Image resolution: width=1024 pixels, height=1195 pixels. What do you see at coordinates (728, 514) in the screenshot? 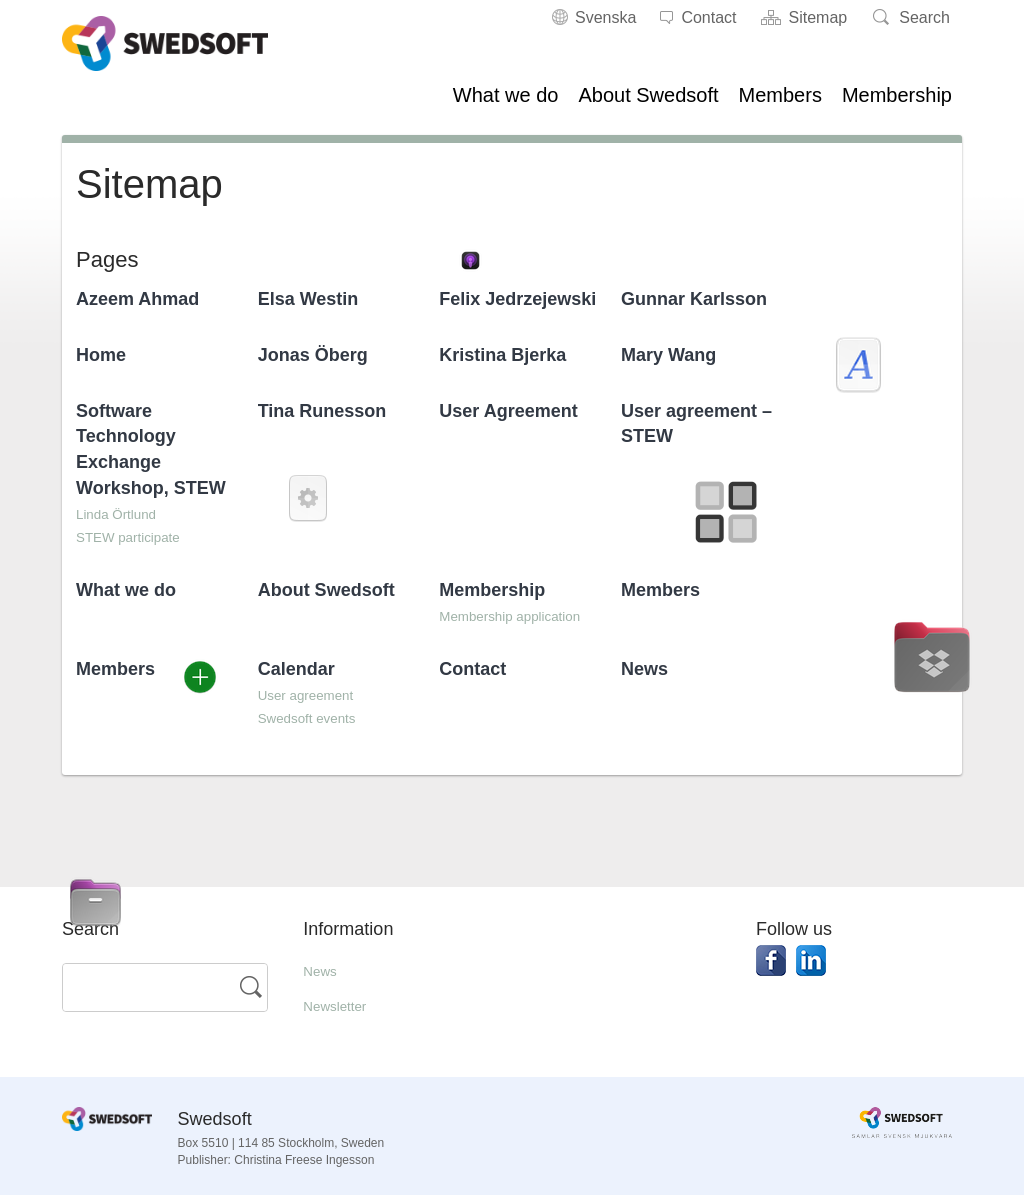
I see `launch lights off puzzle game` at bounding box center [728, 514].